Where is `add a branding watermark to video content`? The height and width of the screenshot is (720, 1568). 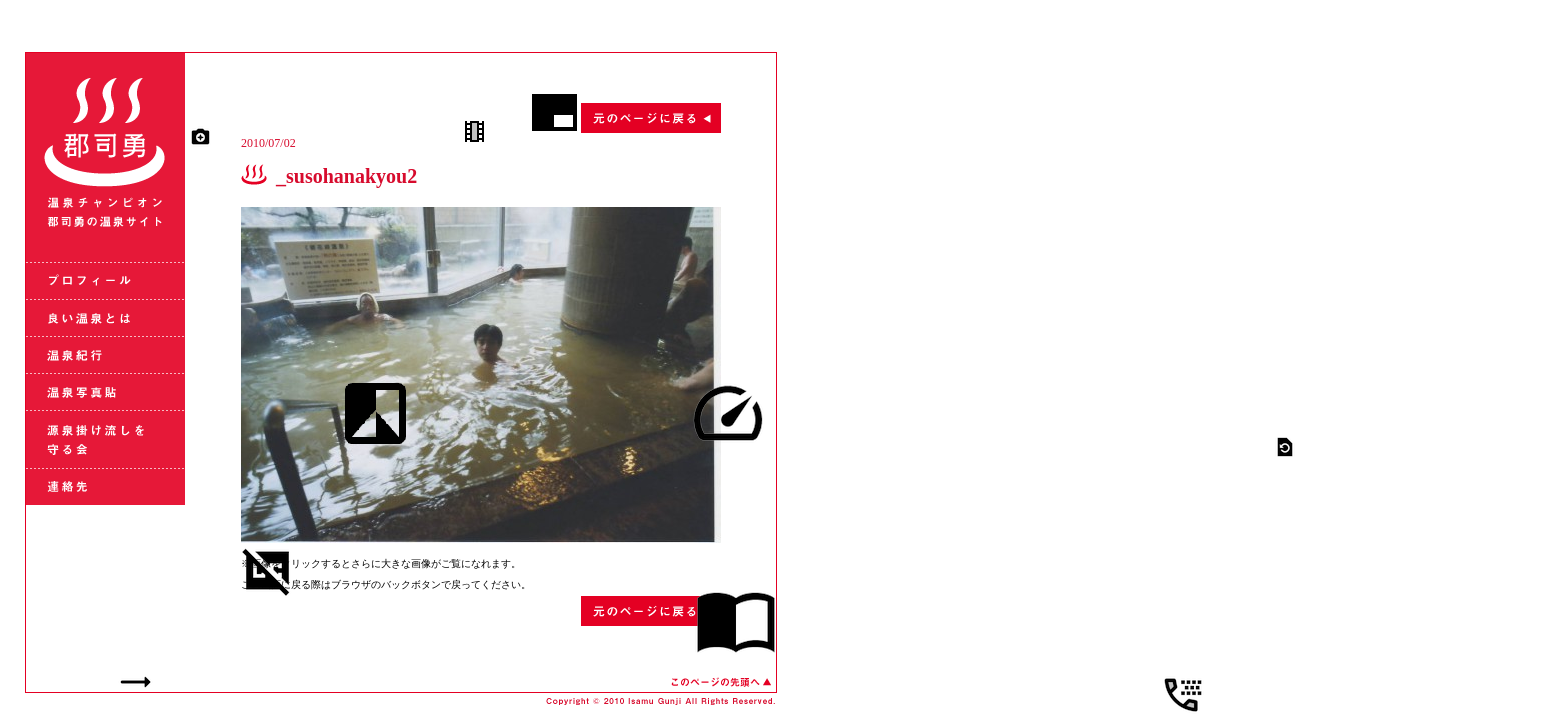
add a branding watermark to video content is located at coordinates (554, 112).